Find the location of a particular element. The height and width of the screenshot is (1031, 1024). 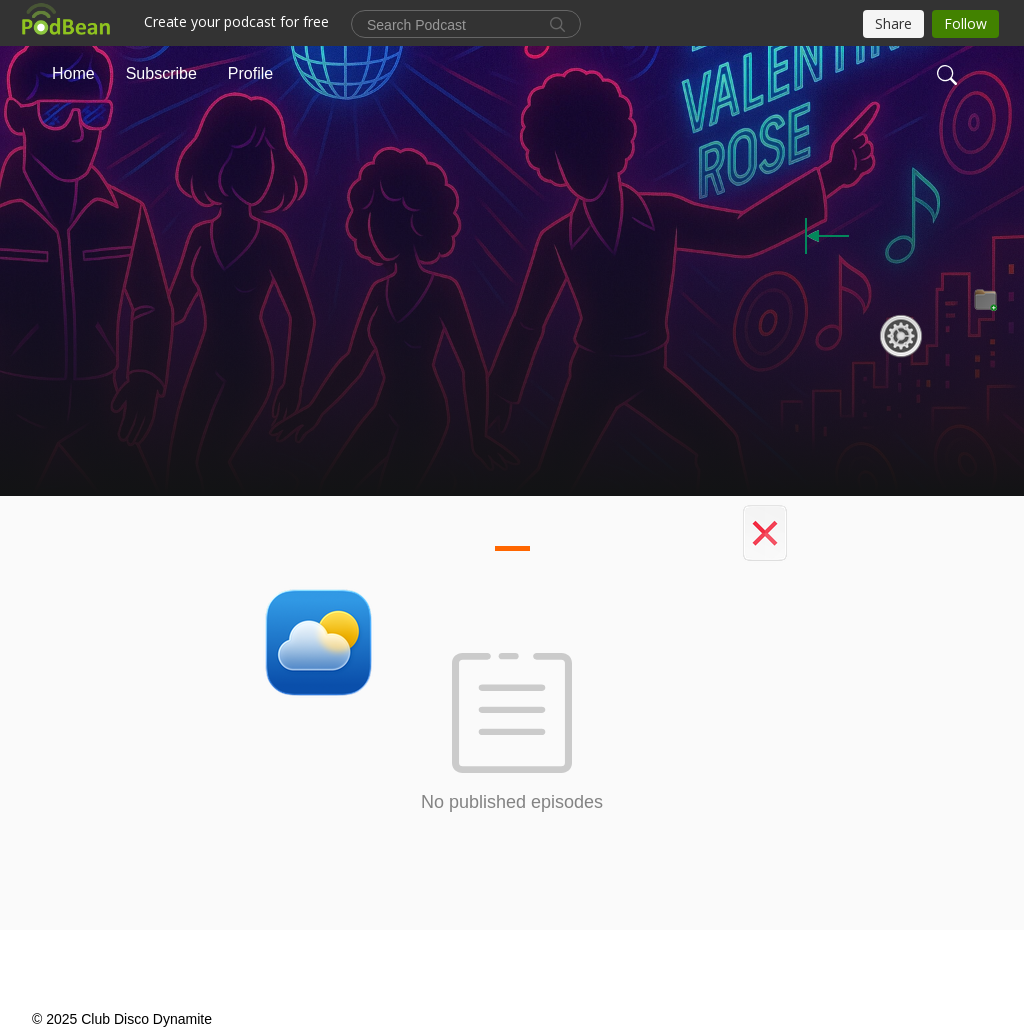

indicates a broken or invalid symbolic link is located at coordinates (765, 533).